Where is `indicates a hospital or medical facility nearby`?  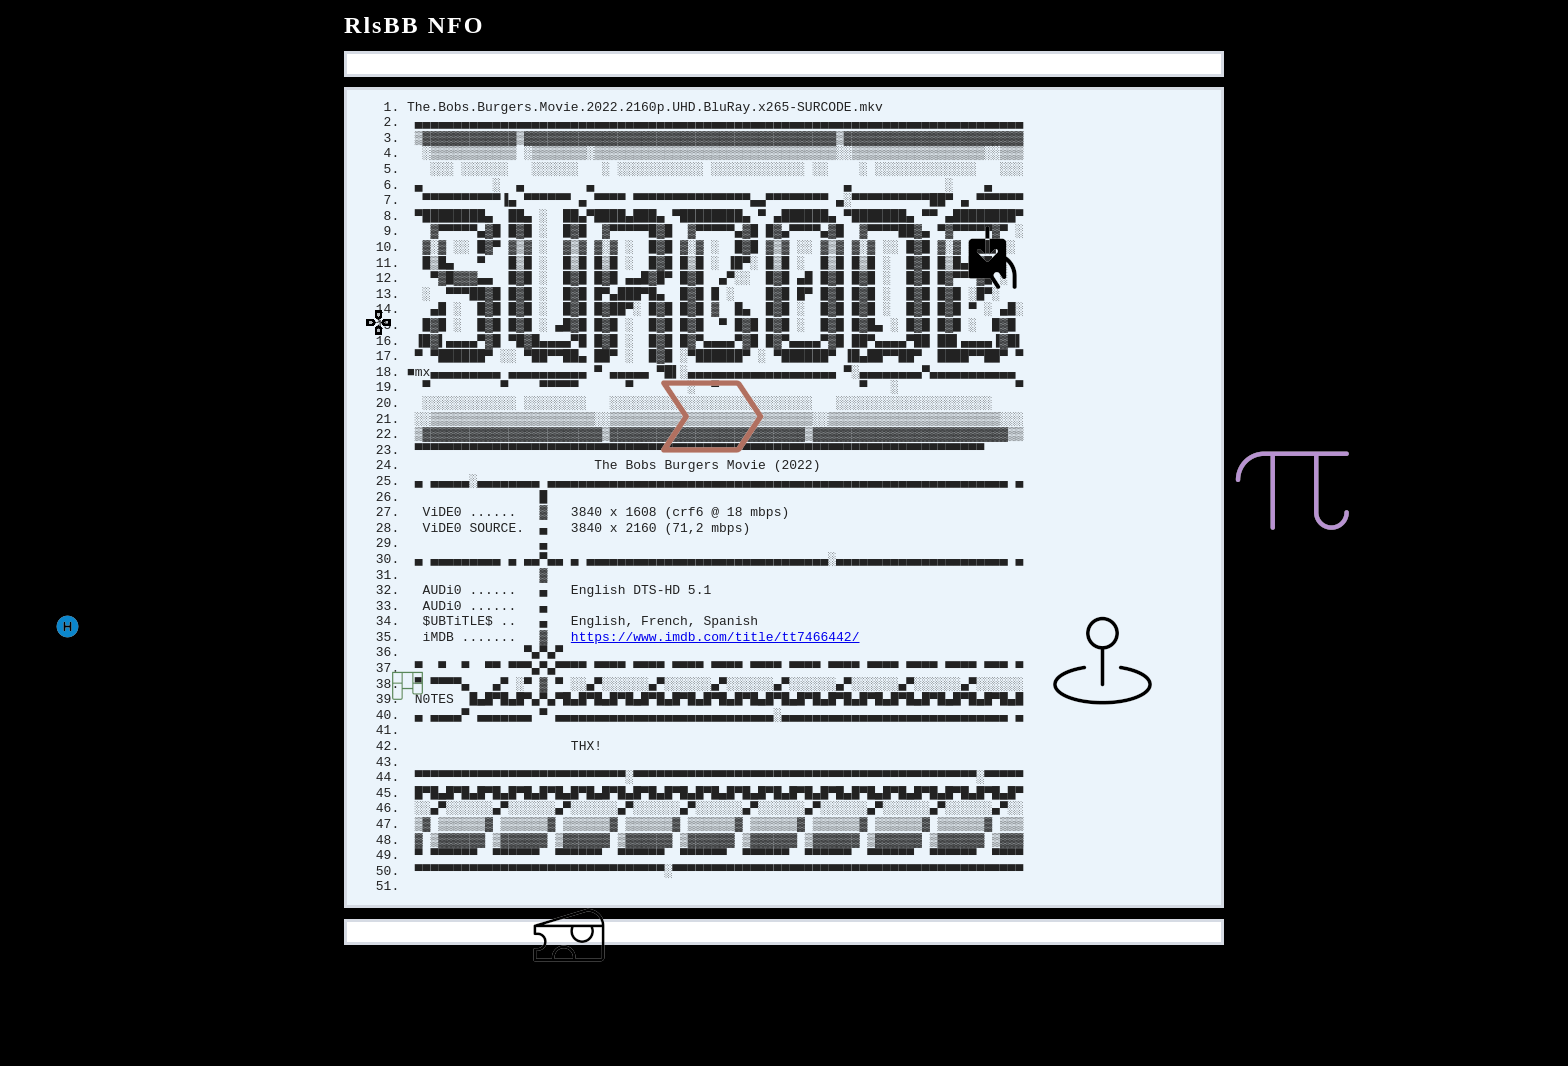 indicates a hospital or medical facility nearby is located at coordinates (67, 626).